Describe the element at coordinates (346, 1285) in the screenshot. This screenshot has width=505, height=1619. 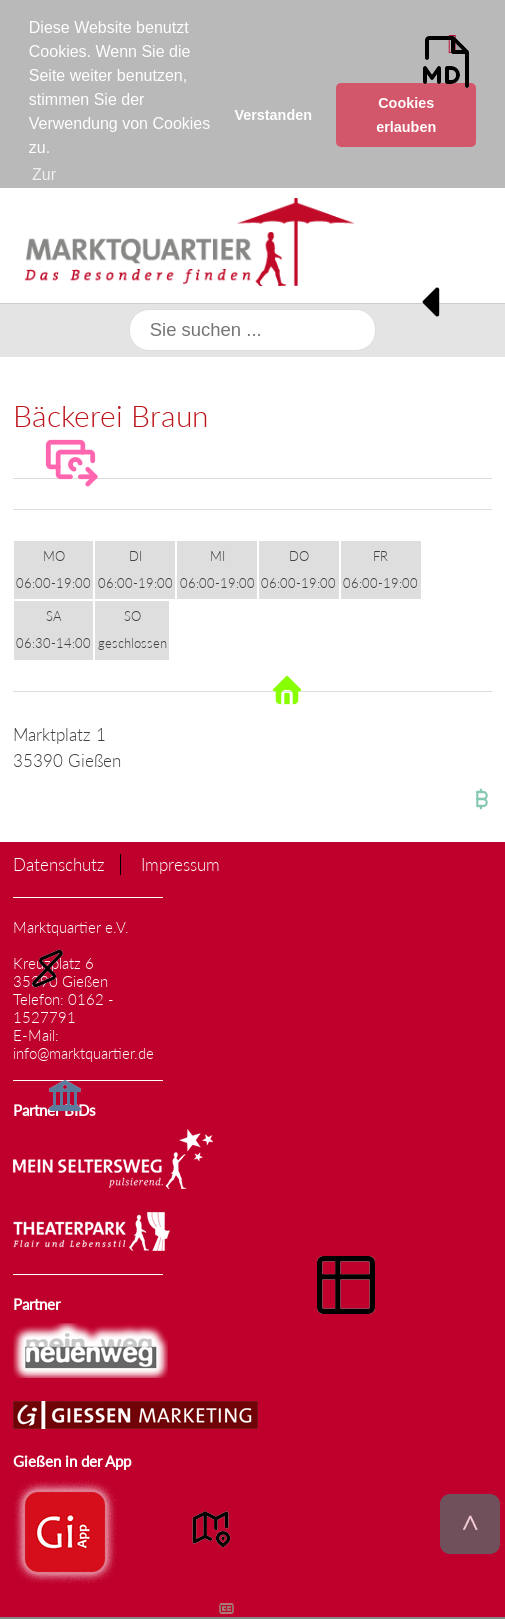
I see `view data in table format` at that location.